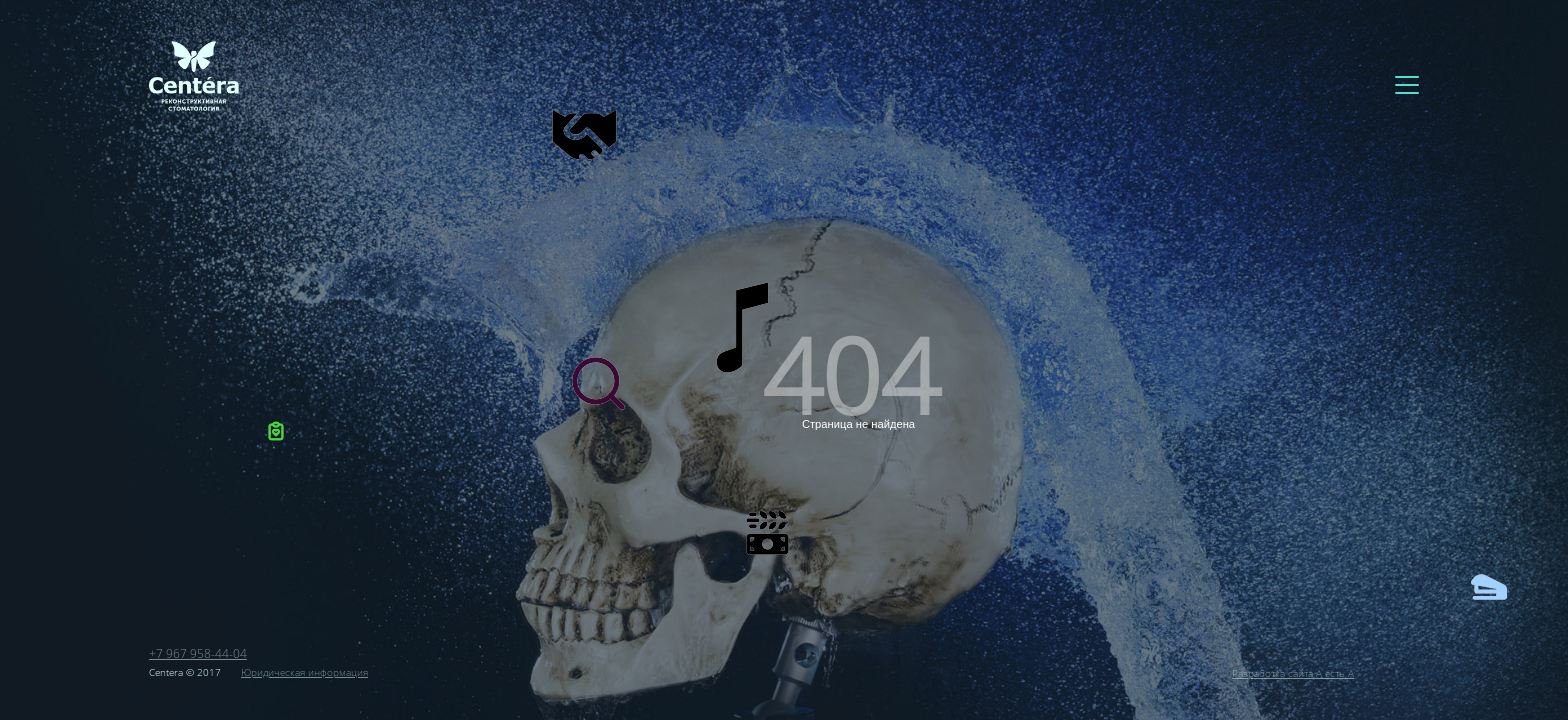 This screenshot has height=720, width=1568. What do you see at coordinates (584, 134) in the screenshot?
I see `confirm a partnership or agreement` at bounding box center [584, 134].